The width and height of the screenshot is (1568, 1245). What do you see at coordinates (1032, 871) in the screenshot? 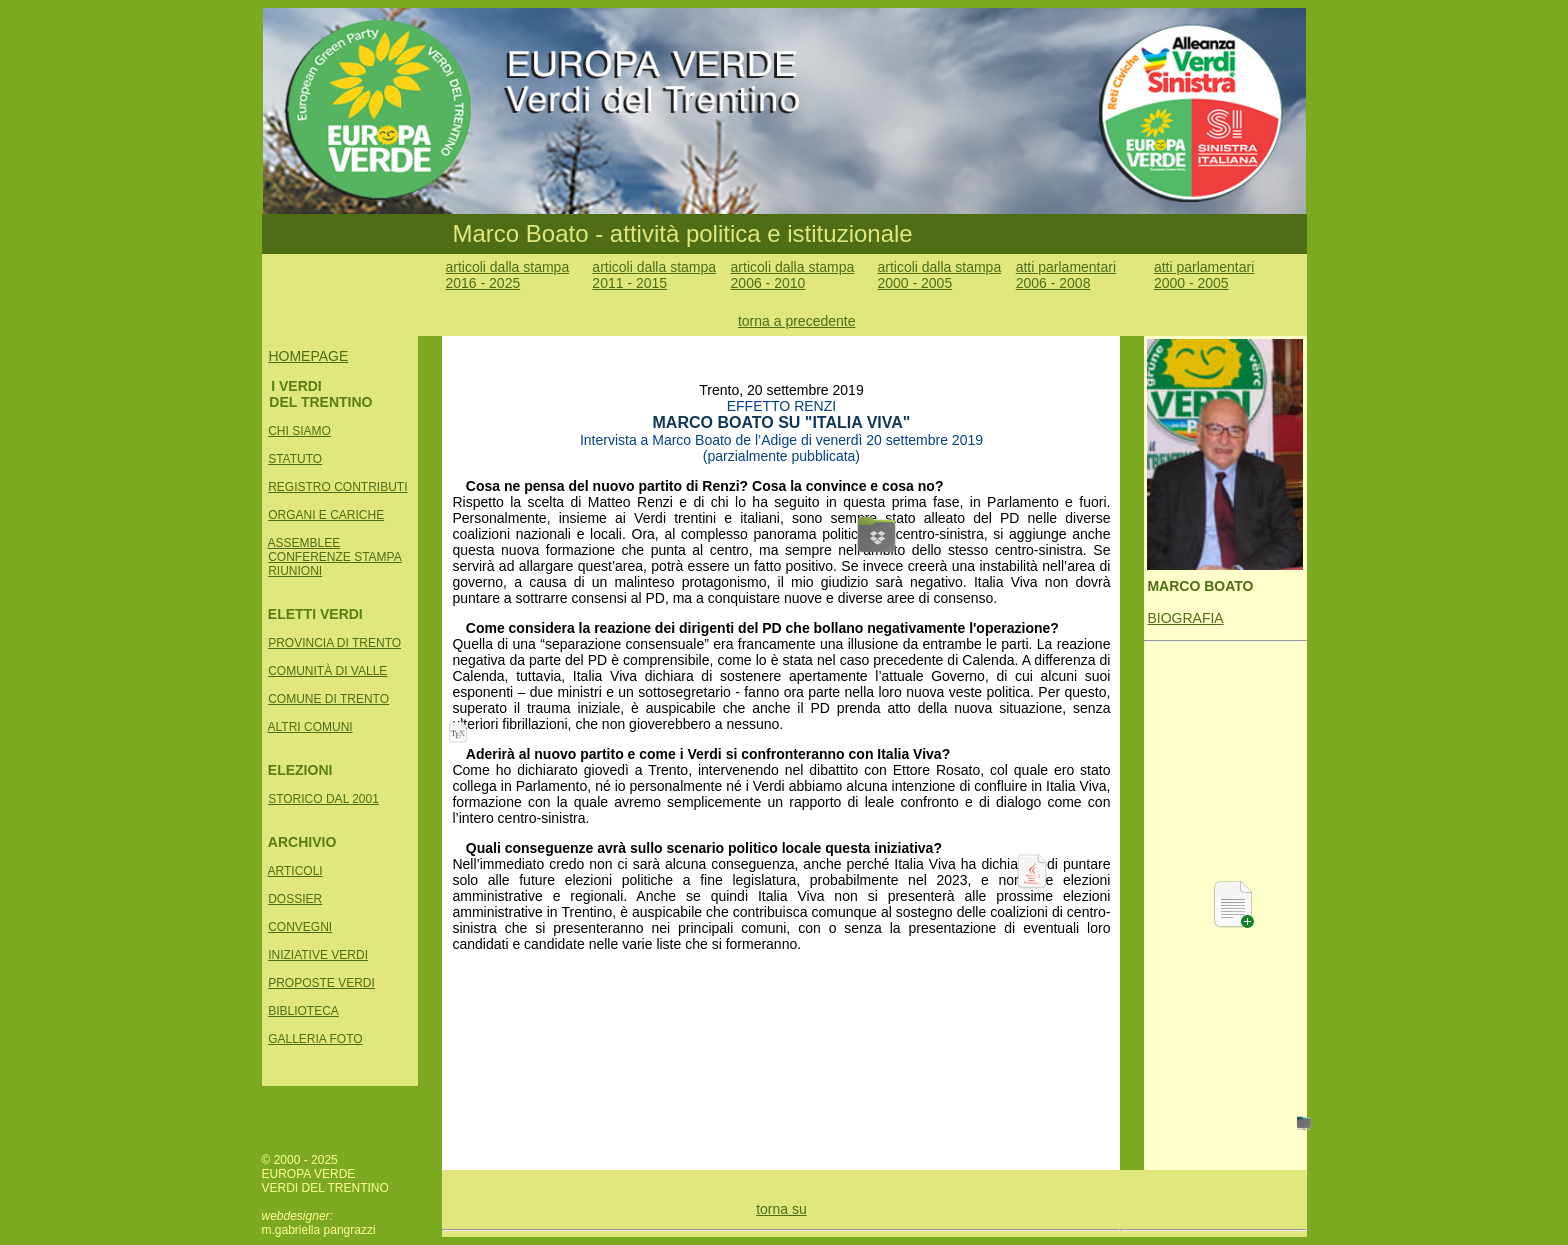
I see `java source code file` at bounding box center [1032, 871].